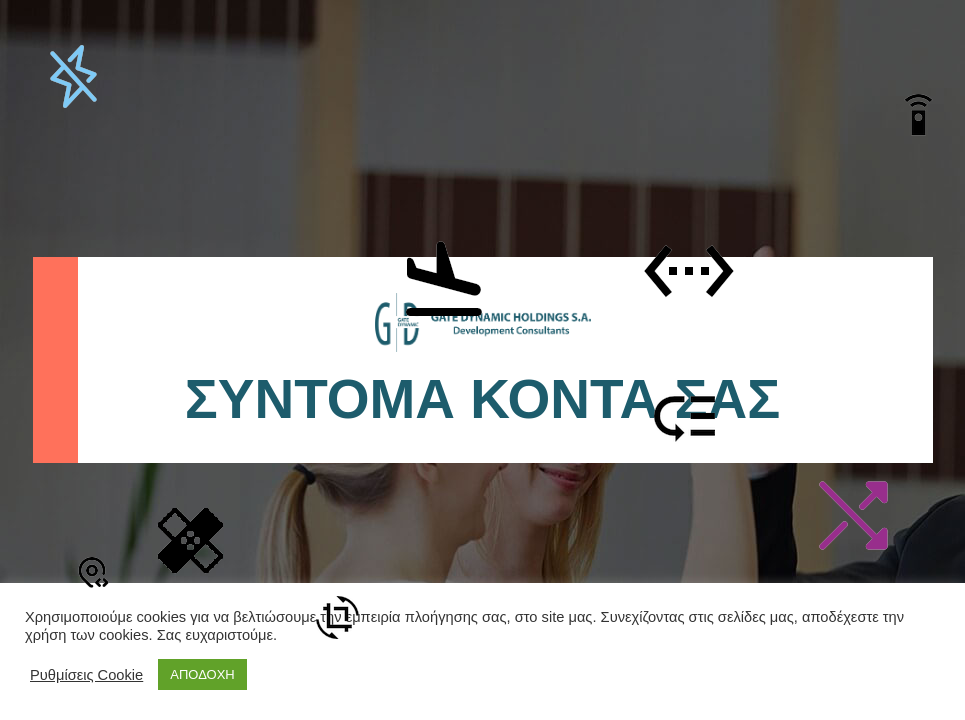  I want to click on indicates arriving flight status, so click(444, 280).